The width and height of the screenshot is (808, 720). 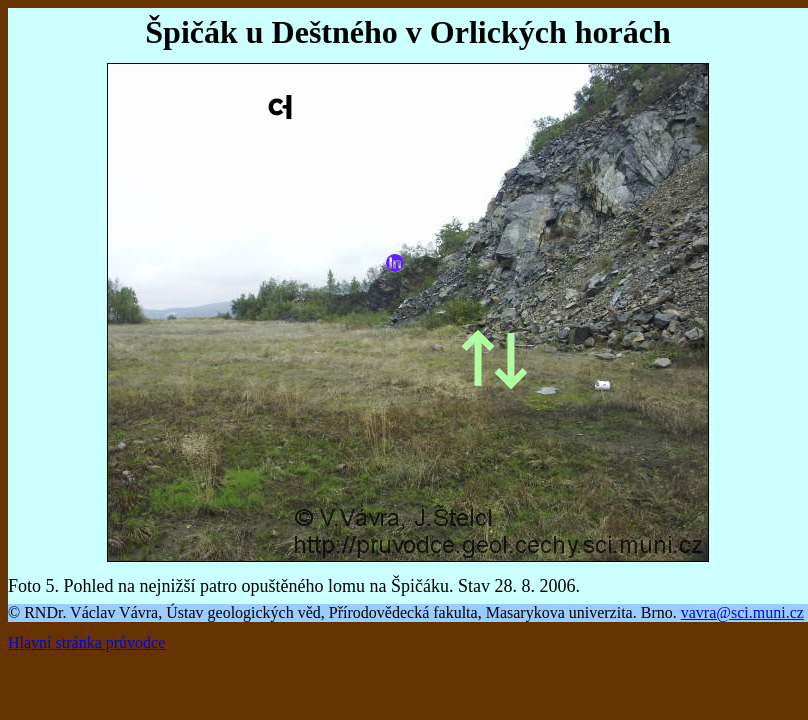 I want to click on castorama home improvement store logo, so click(x=280, y=107).